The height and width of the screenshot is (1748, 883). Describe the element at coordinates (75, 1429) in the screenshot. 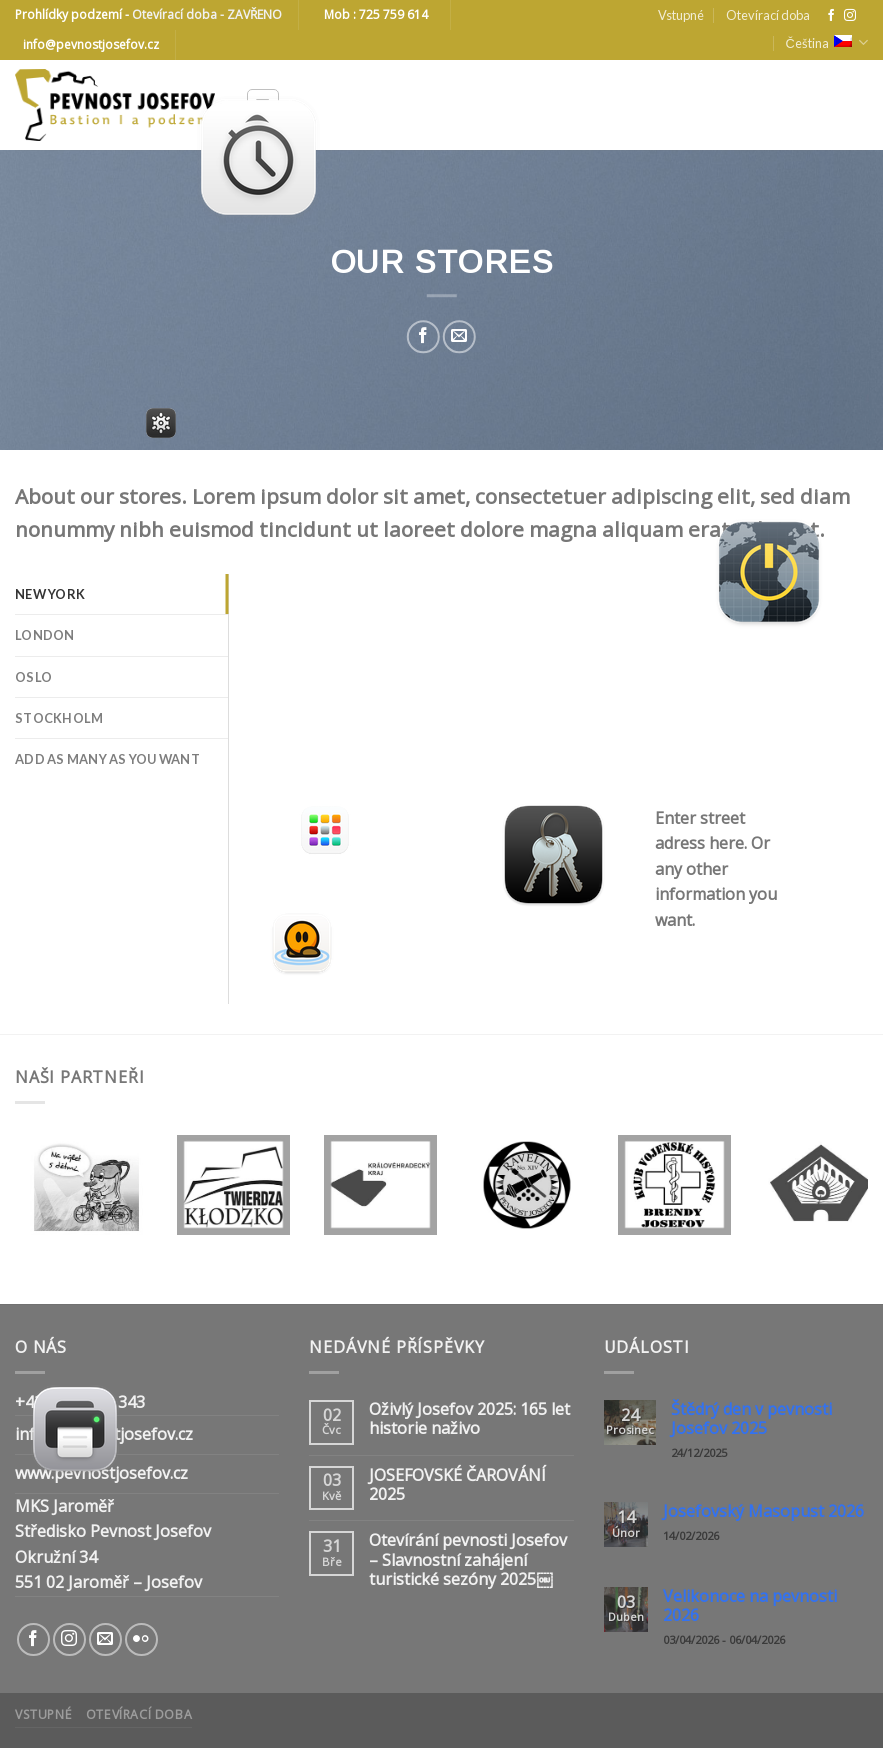

I see `open print center to manage print jobs` at that location.